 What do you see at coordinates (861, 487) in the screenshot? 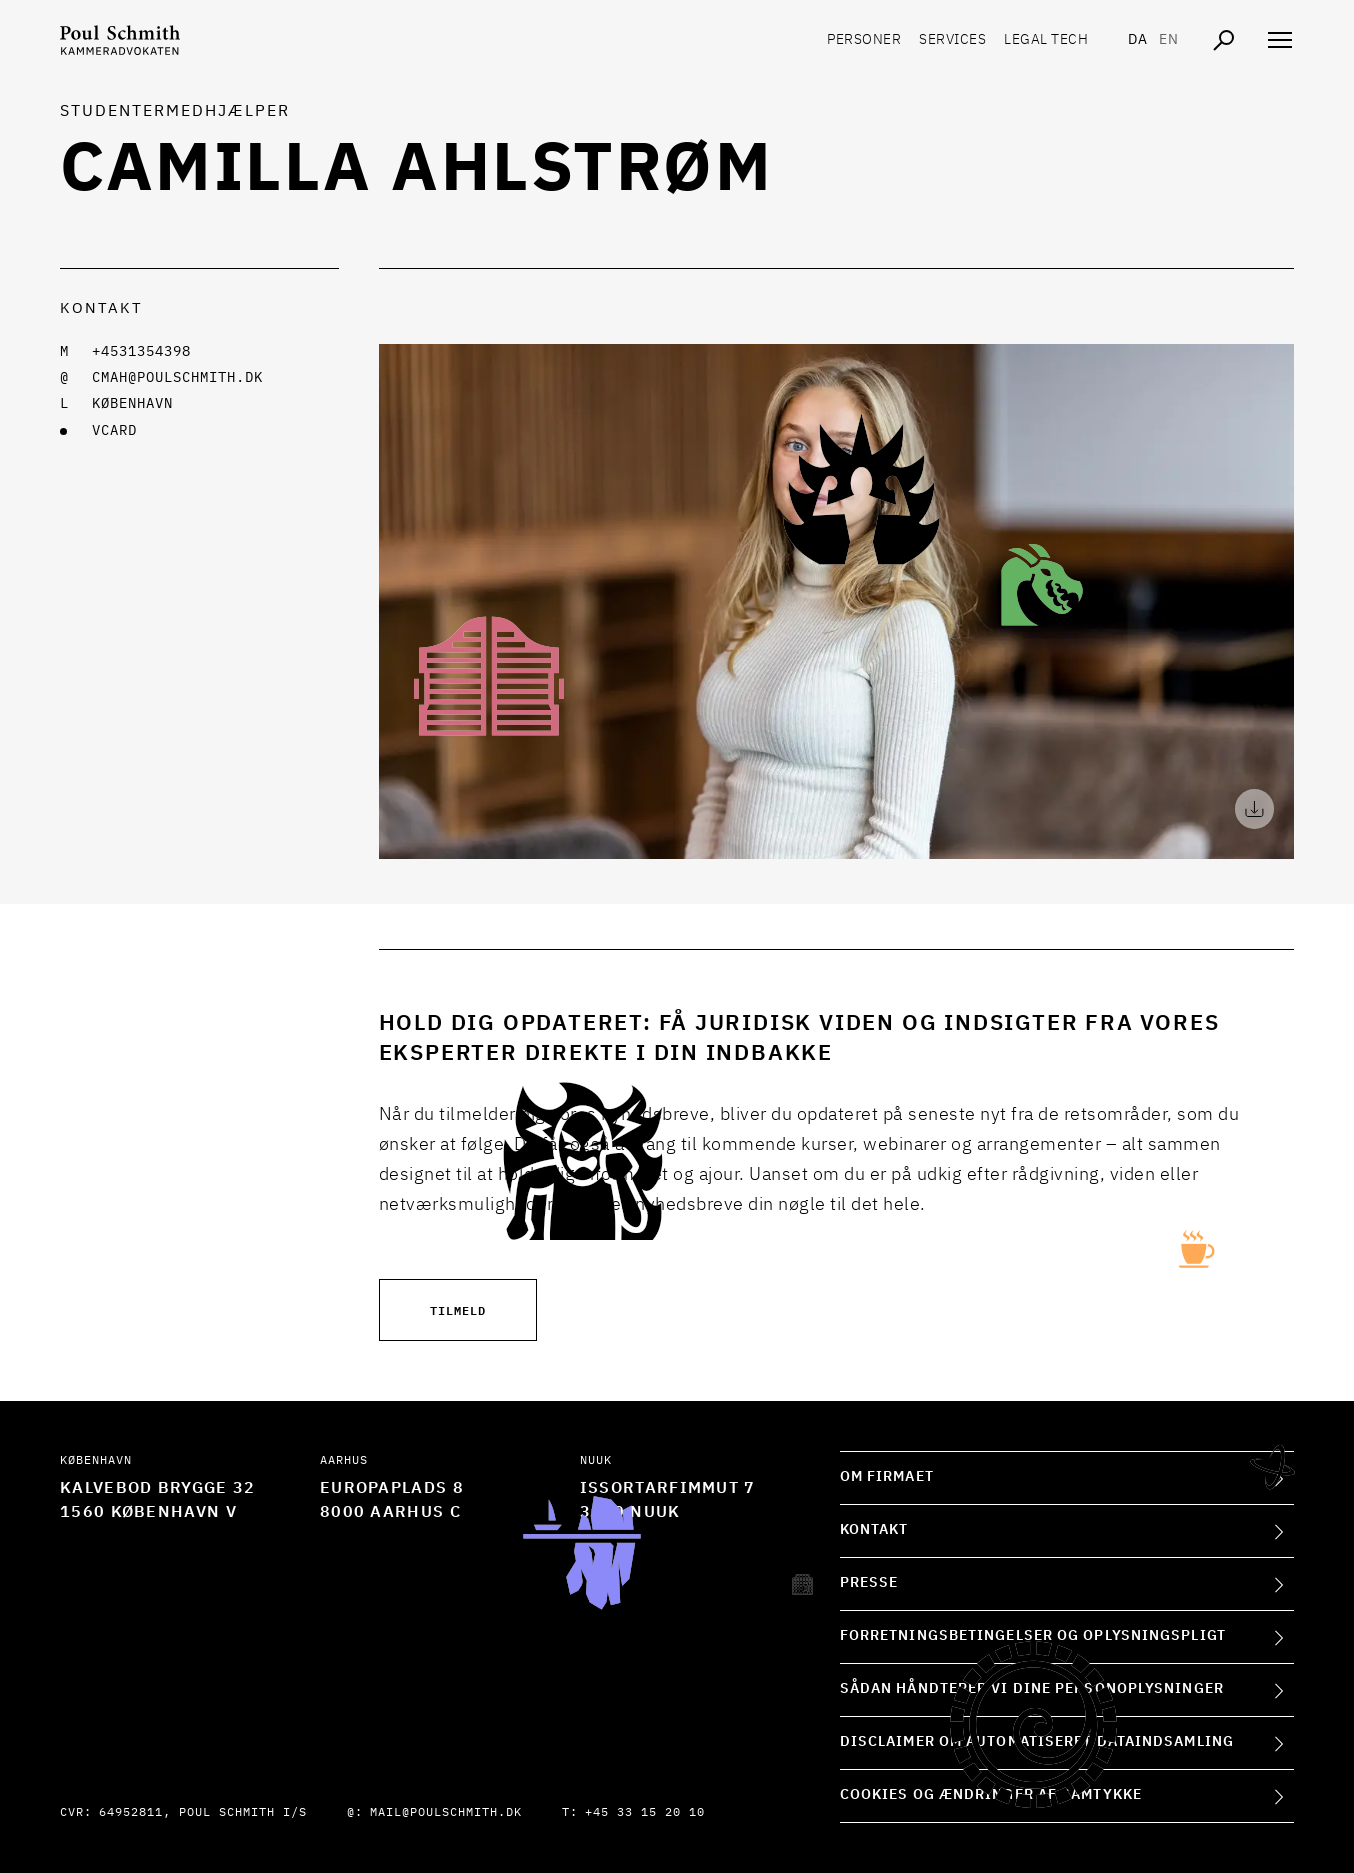
I see `activate a power-up or special ability` at bounding box center [861, 487].